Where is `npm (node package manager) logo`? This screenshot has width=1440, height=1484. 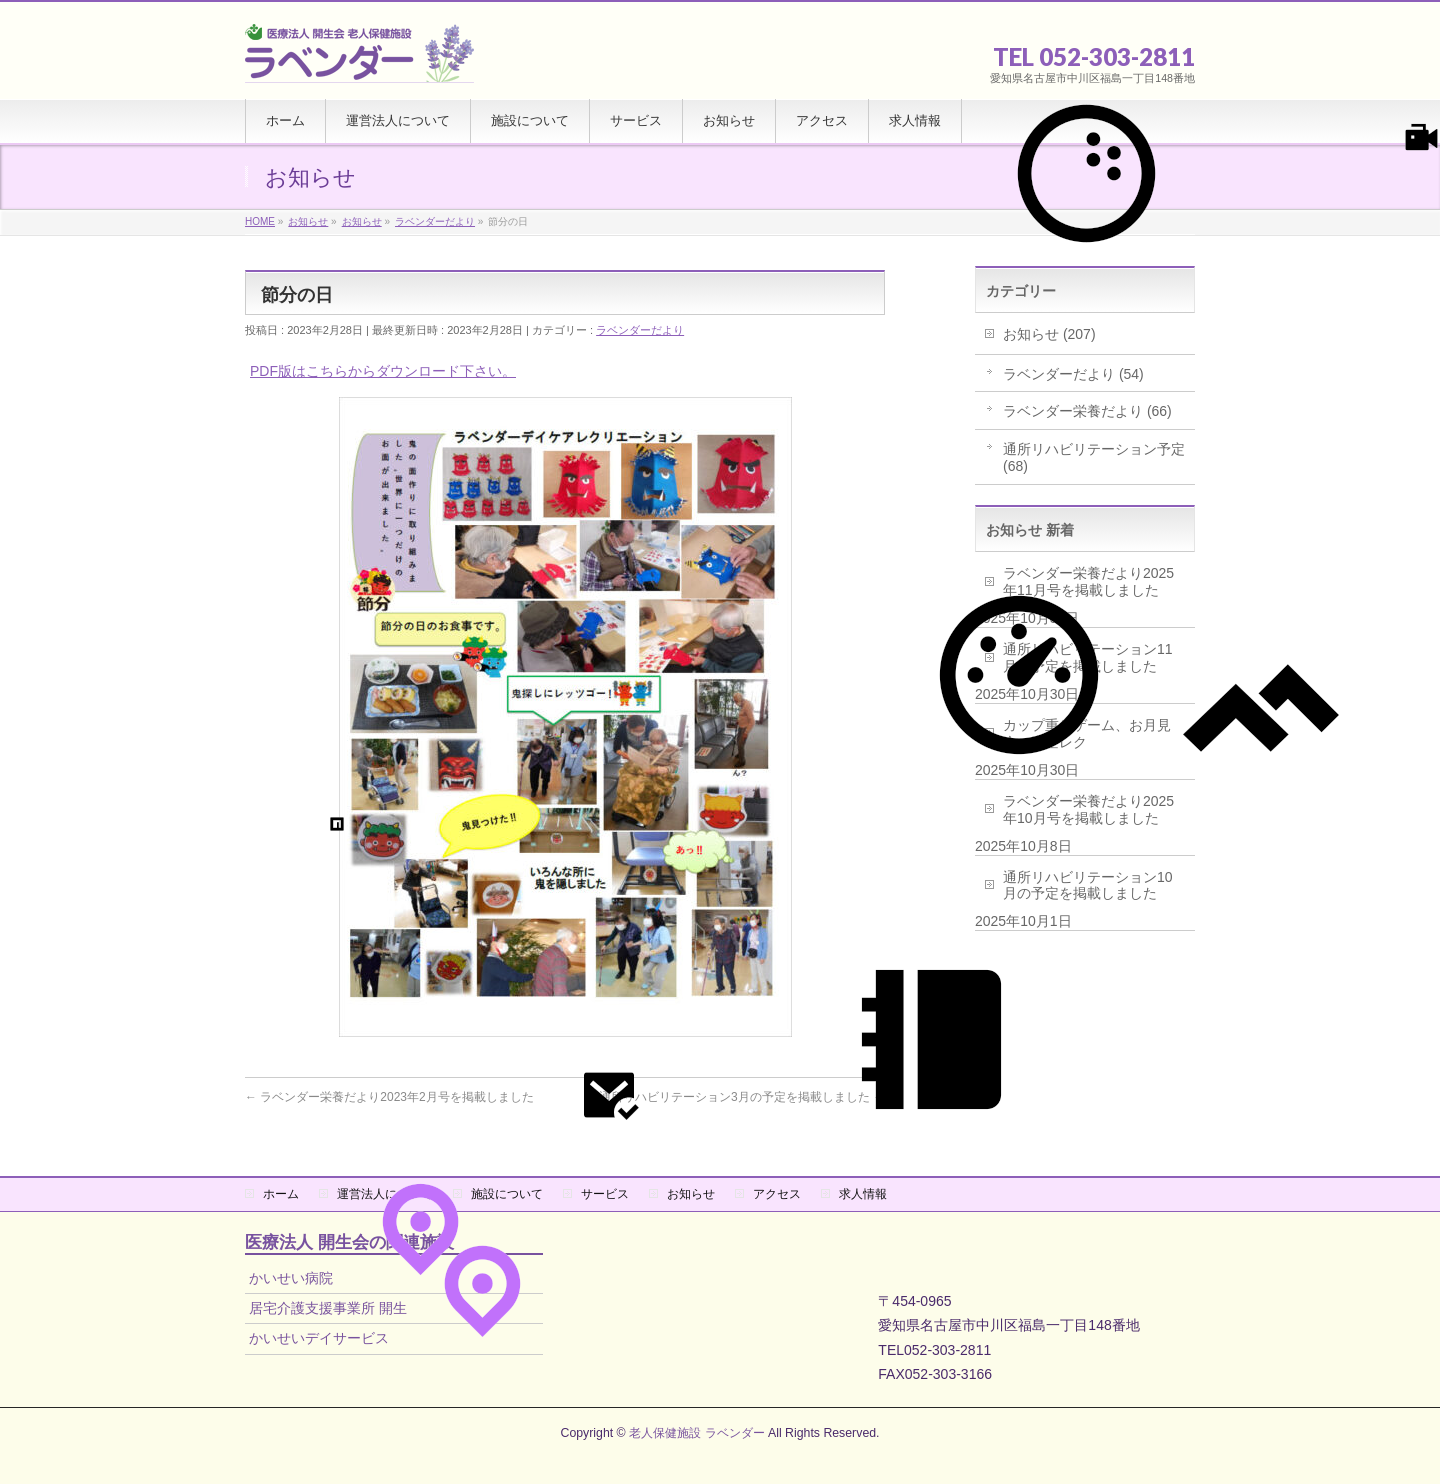
npm (node package manager) logo is located at coordinates (337, 824).